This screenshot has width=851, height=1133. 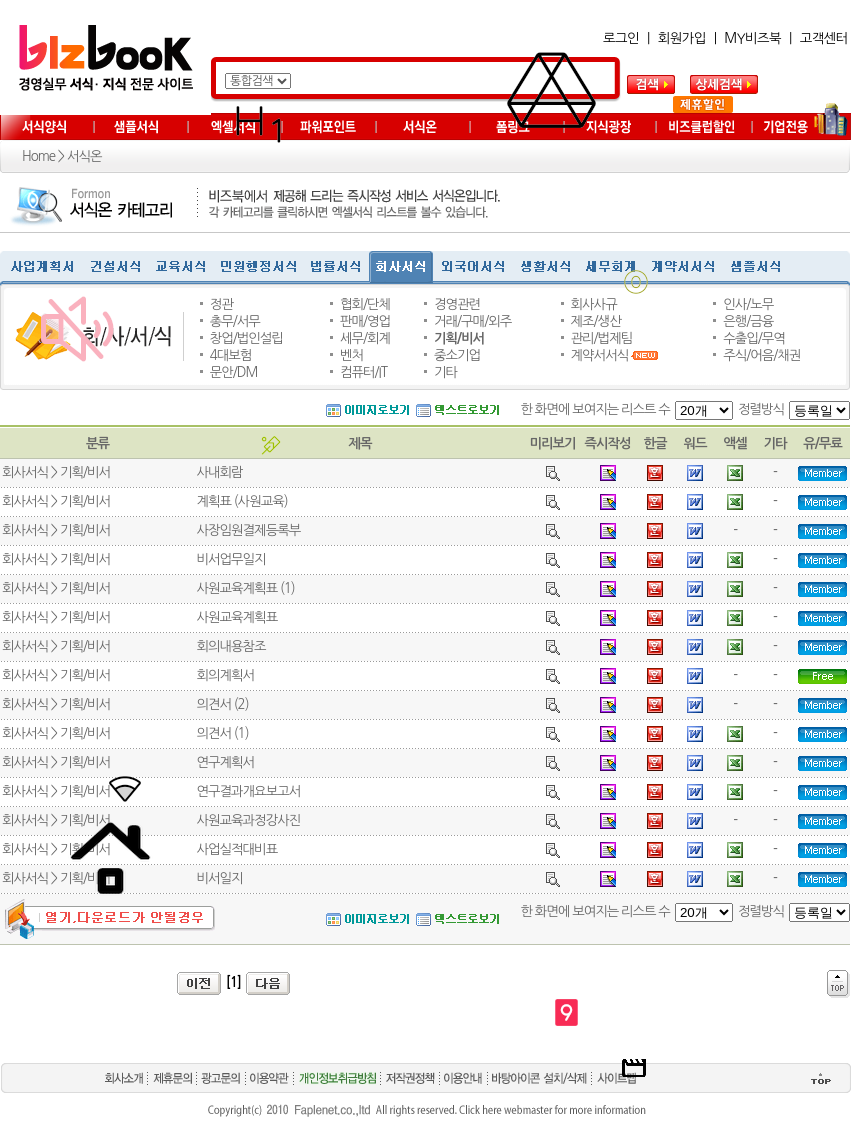 I want to click on create a new video or movie project, so click(x=634, y=1068).